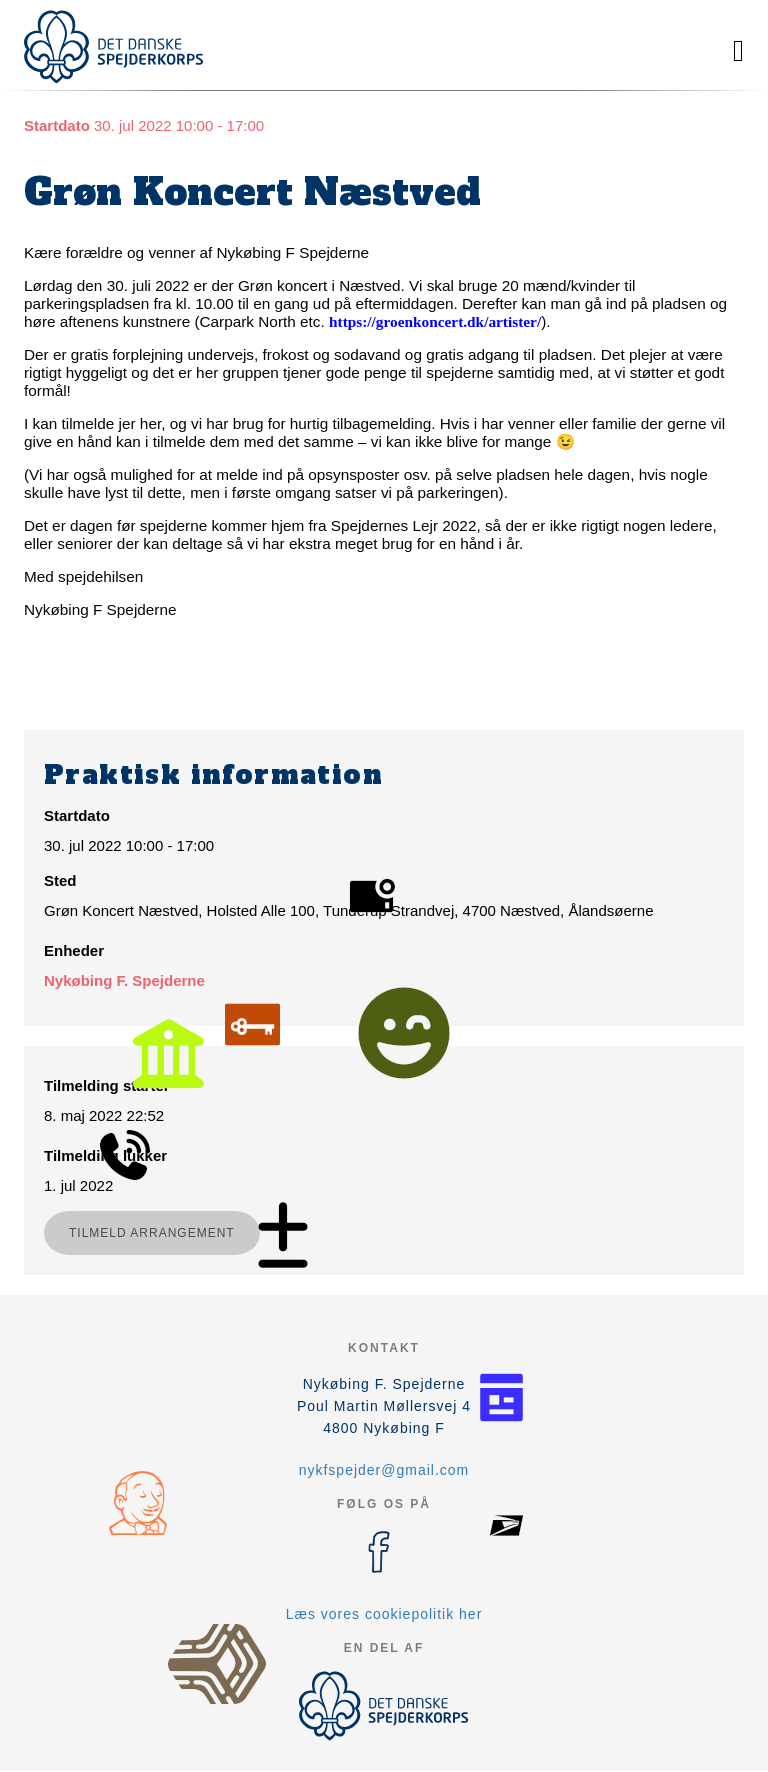  Describe the element at coordinates (168, 1052) in the screenshot. I see `access banking or financial services` at that location.